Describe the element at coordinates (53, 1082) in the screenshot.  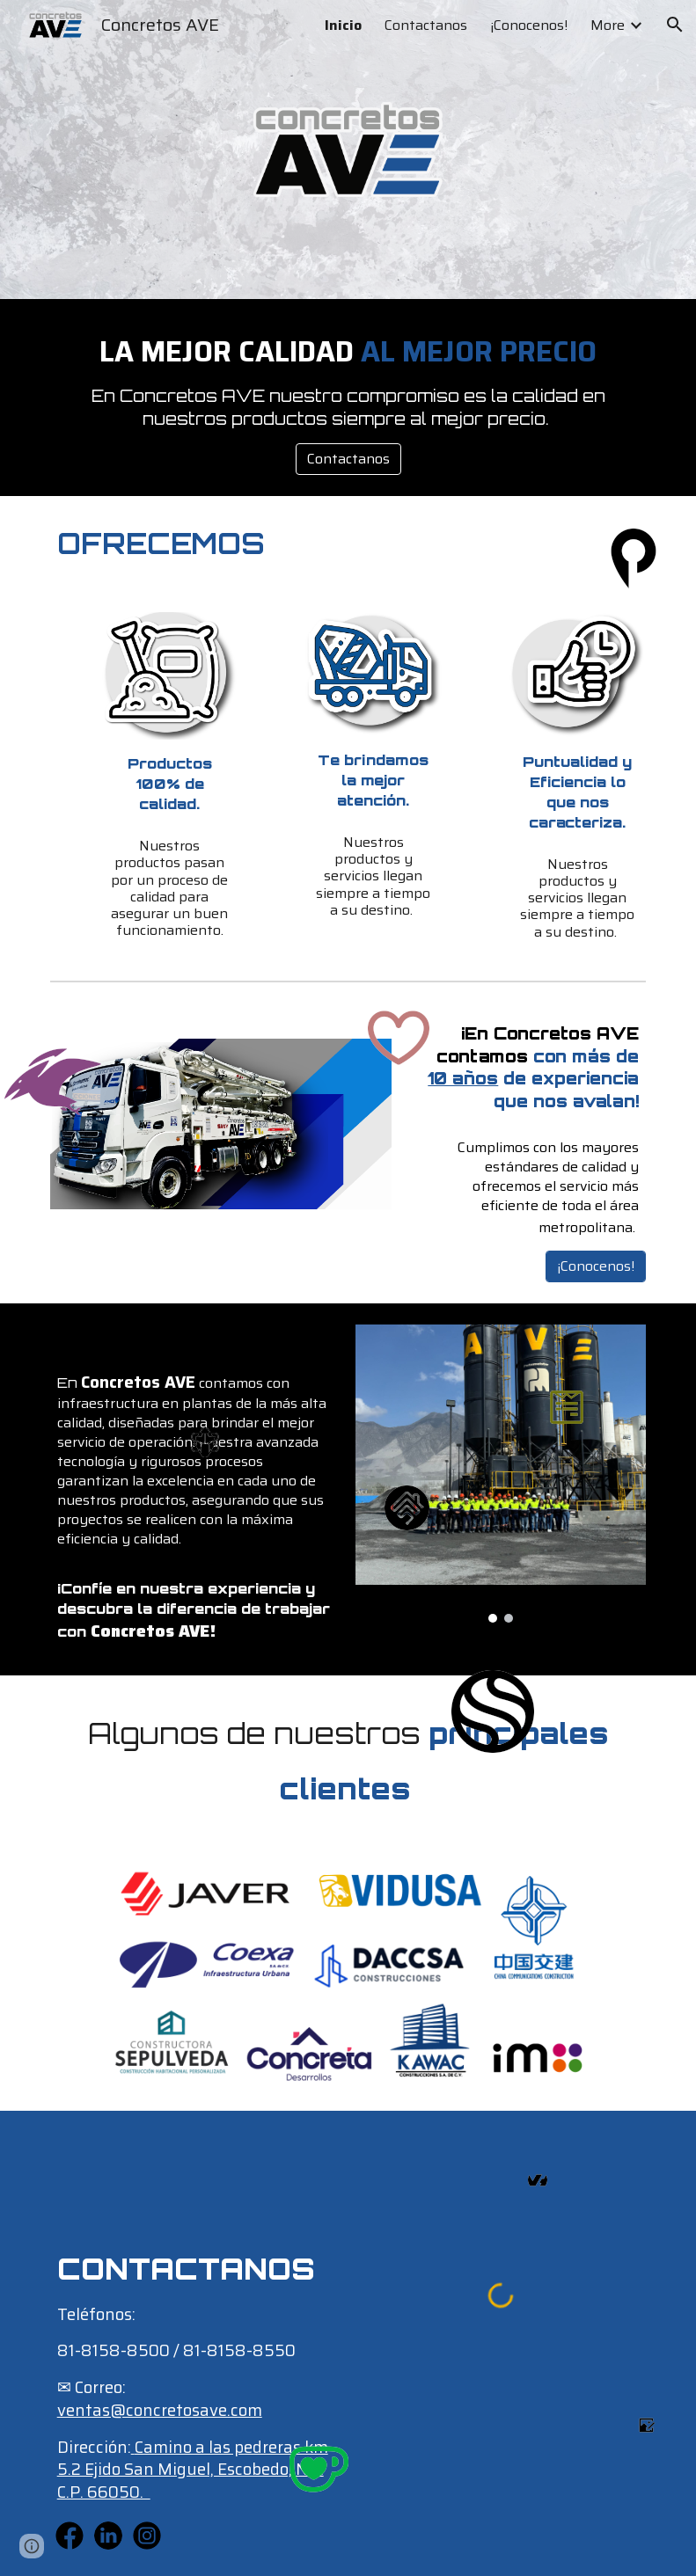
I see `pterodactyl game server management panel logo` at that location.